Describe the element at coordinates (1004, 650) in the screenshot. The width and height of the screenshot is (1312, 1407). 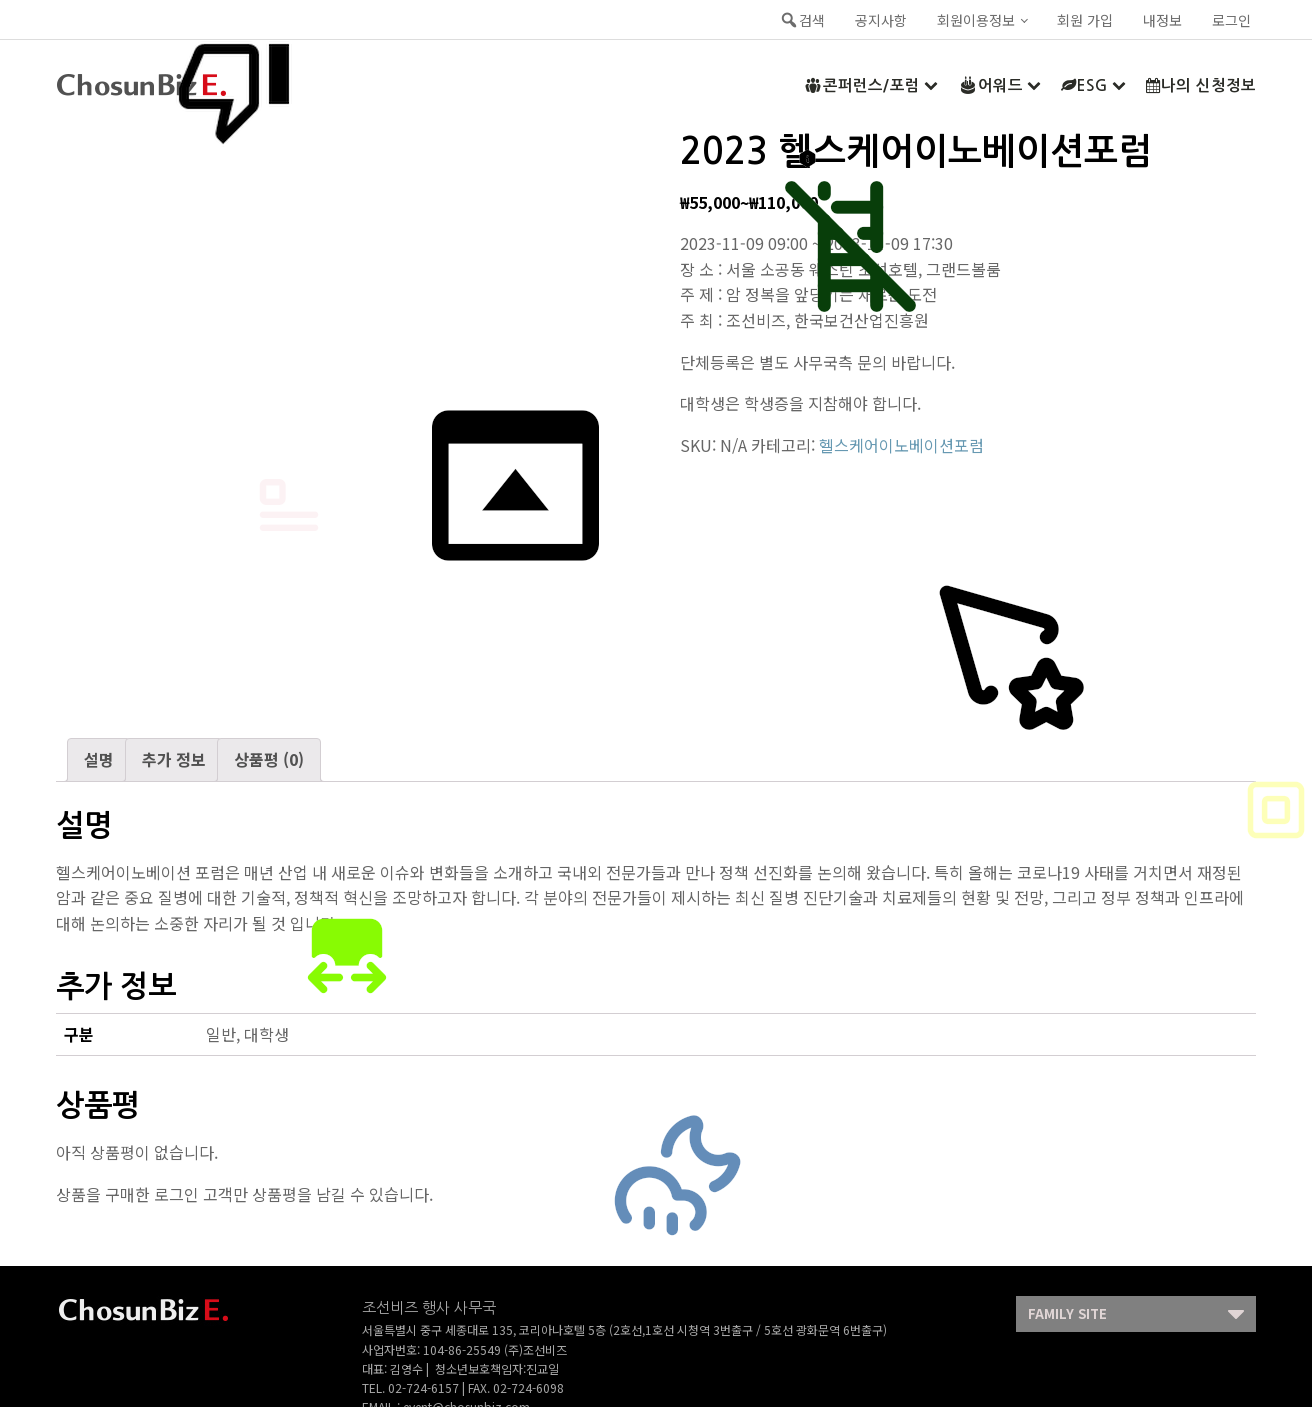
I see `add cursor action to favorites` at that location.